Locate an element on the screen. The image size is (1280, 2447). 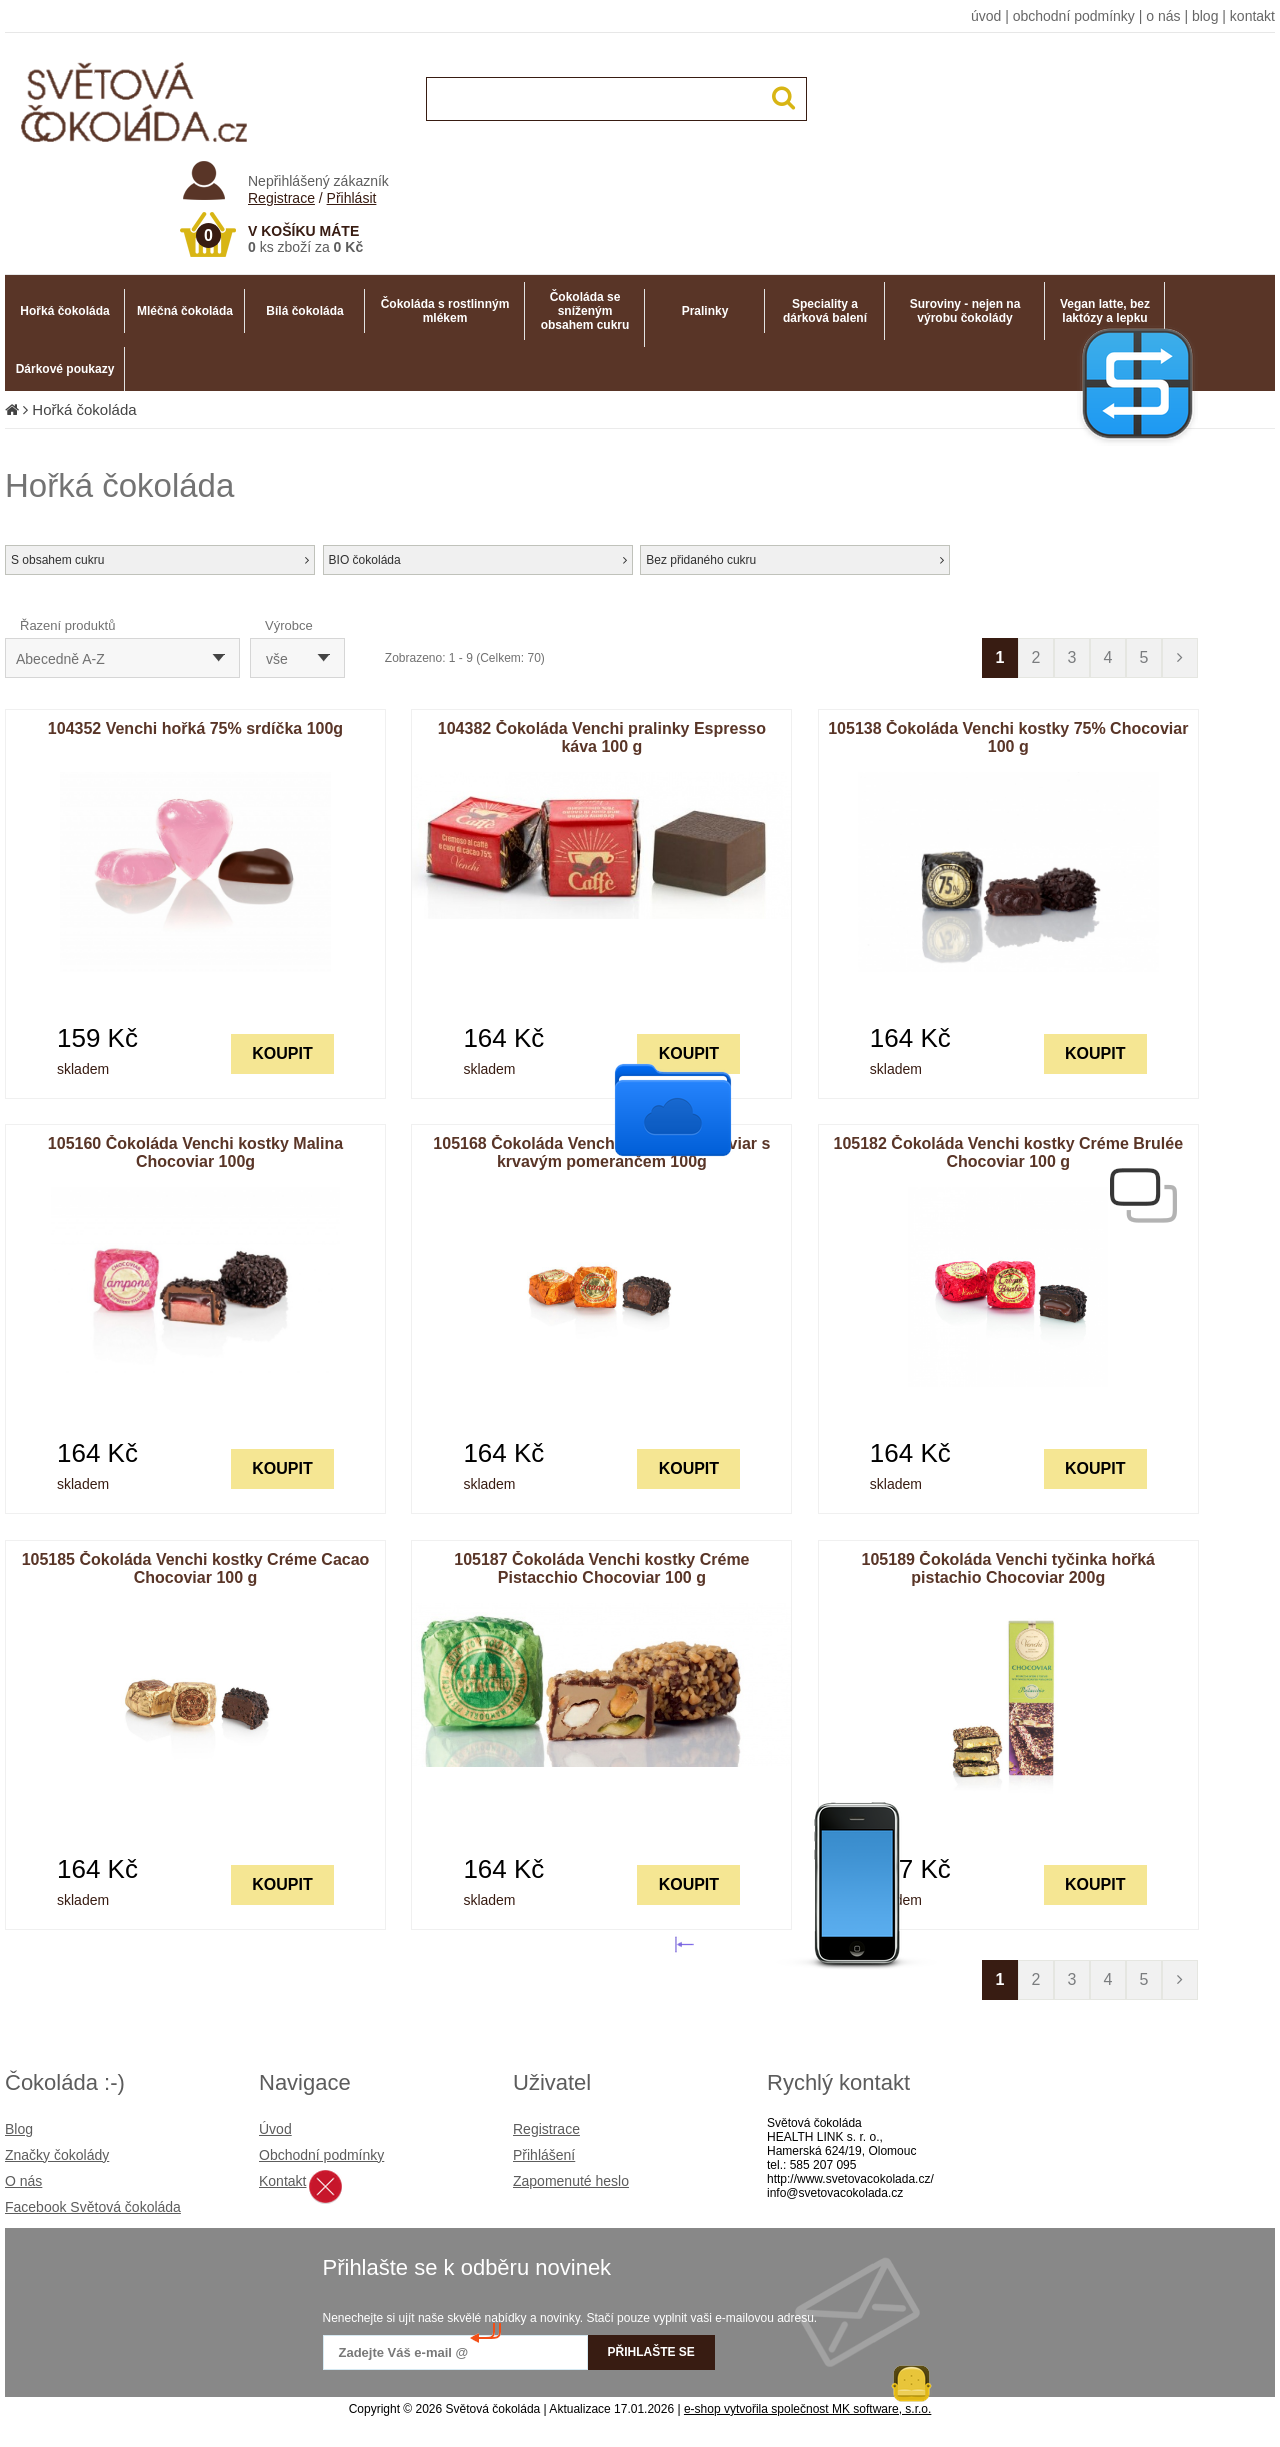
open Girens media player app is located at coordinates (911, 2383).